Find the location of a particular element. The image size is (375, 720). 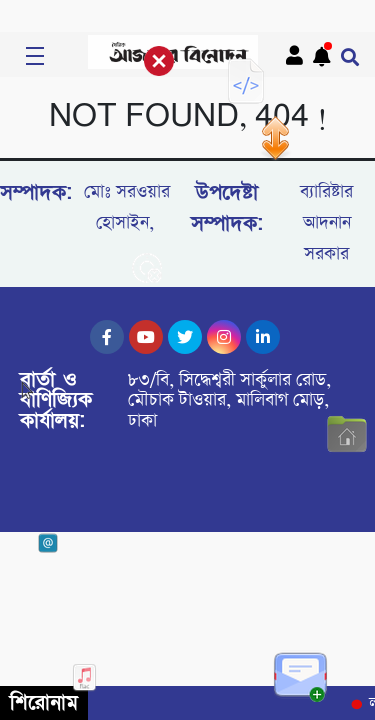

a flac audio file is located at coordinates (84, 677).